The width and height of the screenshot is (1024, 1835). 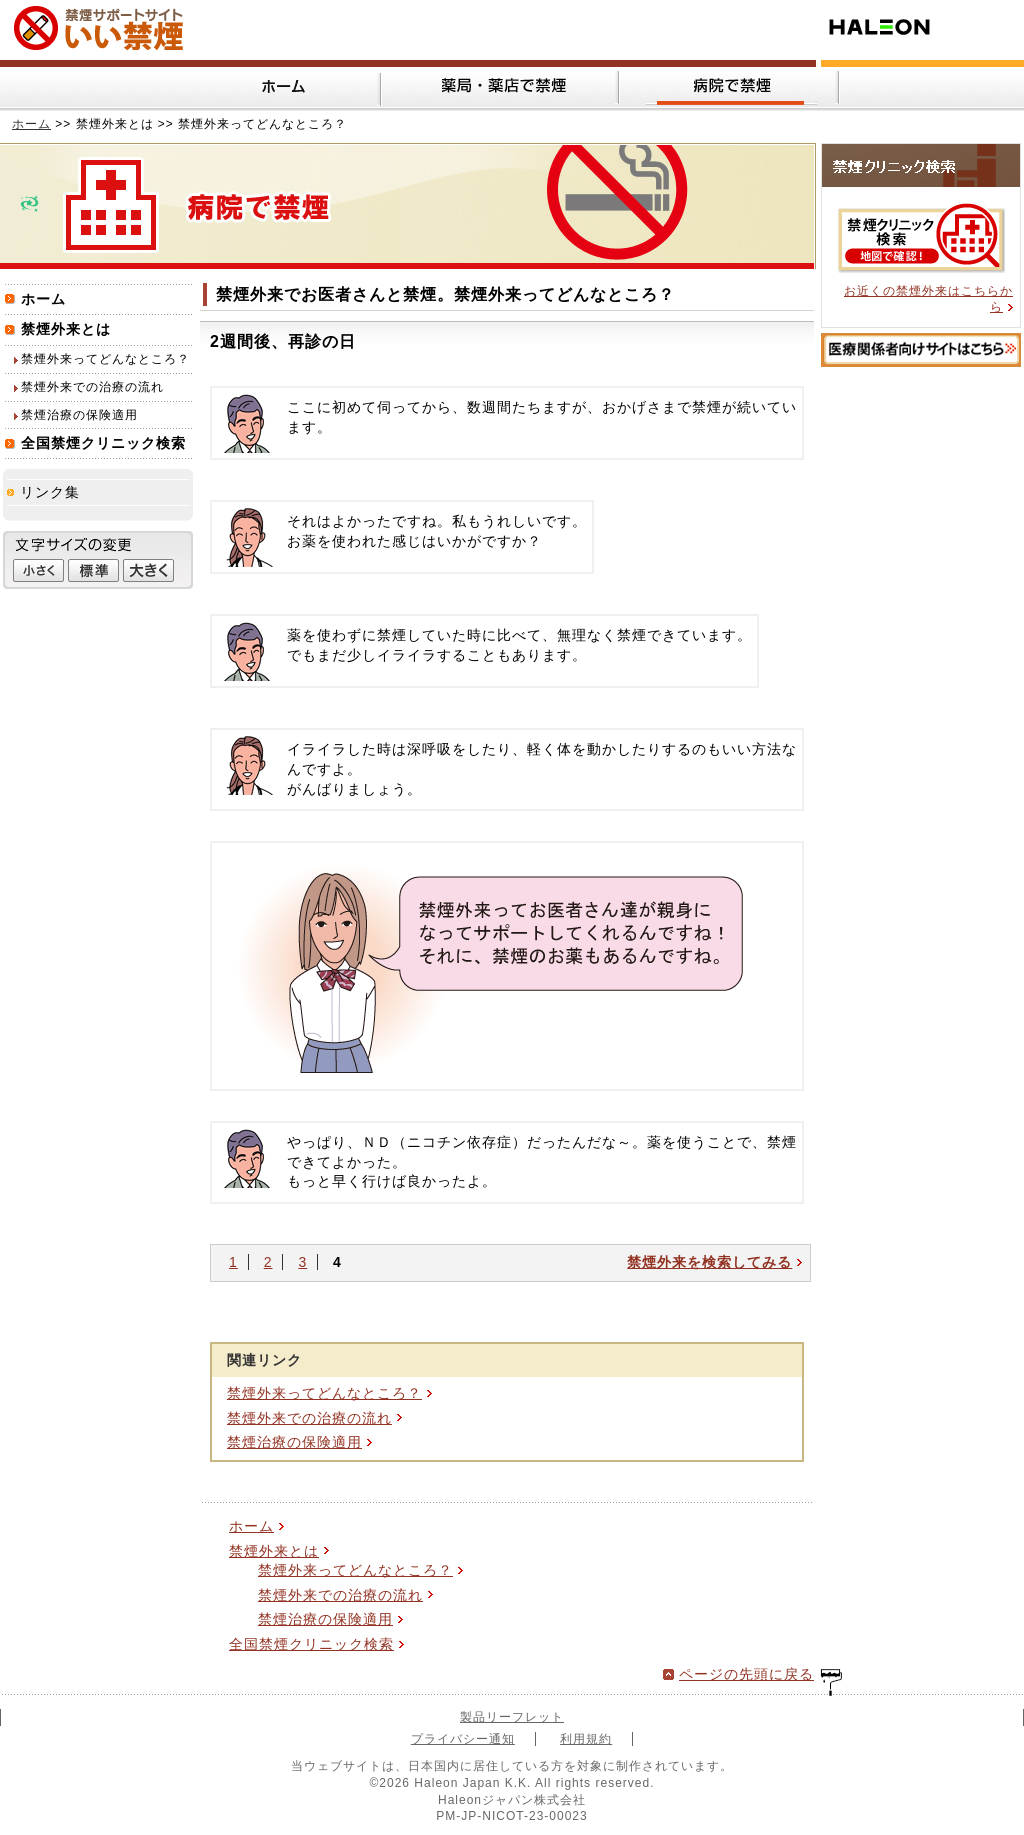 What do you see at coordinates (29, 203) in the screenshot?
I see `activate special ability or power-up` at bounding box center [29, 203].